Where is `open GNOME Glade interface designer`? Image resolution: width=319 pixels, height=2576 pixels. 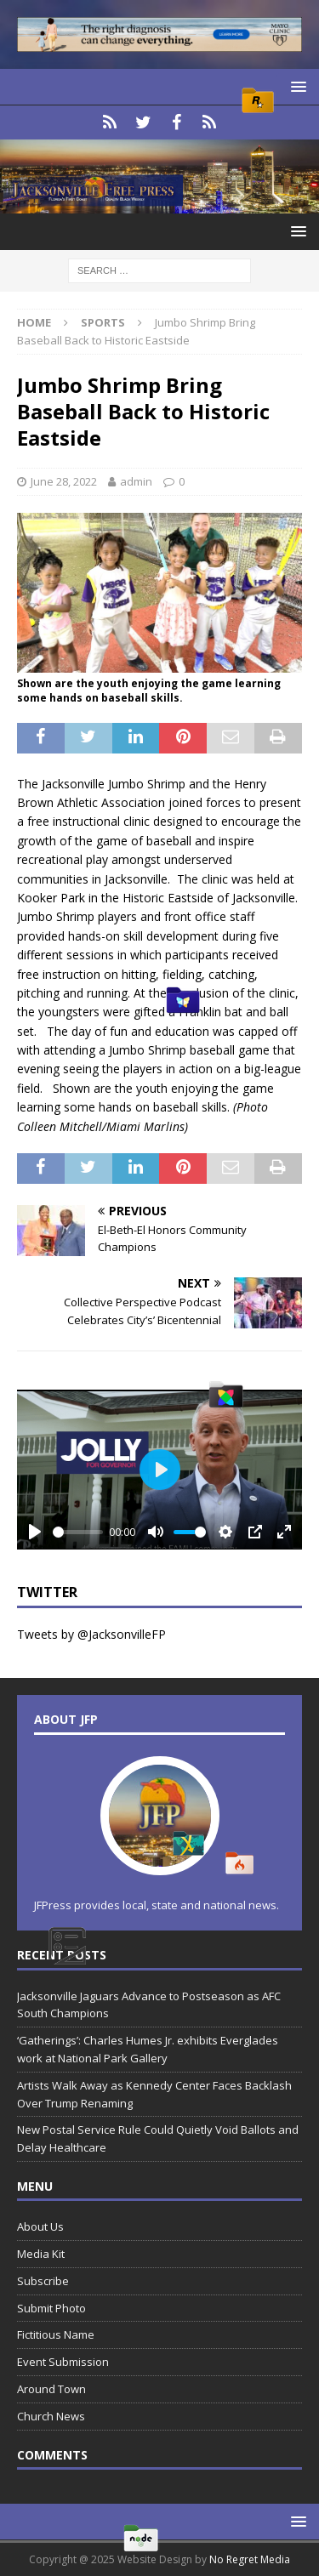
open GNOME Glade interface designer is located at coordinates (67, 1946).